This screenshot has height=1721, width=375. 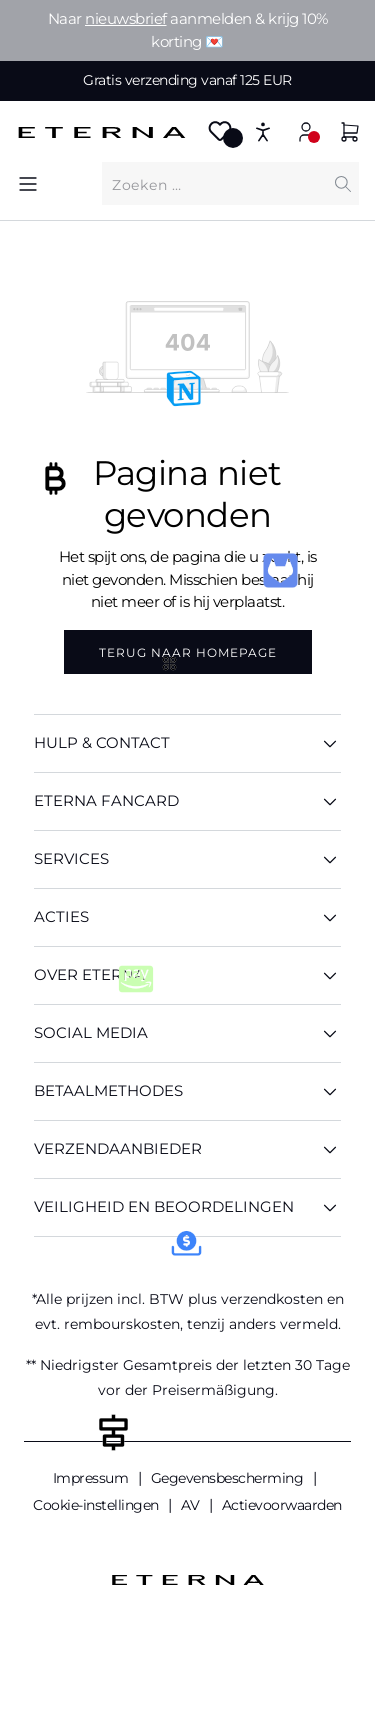 What do you see at coordinates (136, 979) in the screenshot?
I see `pay with amazon pay at checkout` at bounding box center [136, 979].